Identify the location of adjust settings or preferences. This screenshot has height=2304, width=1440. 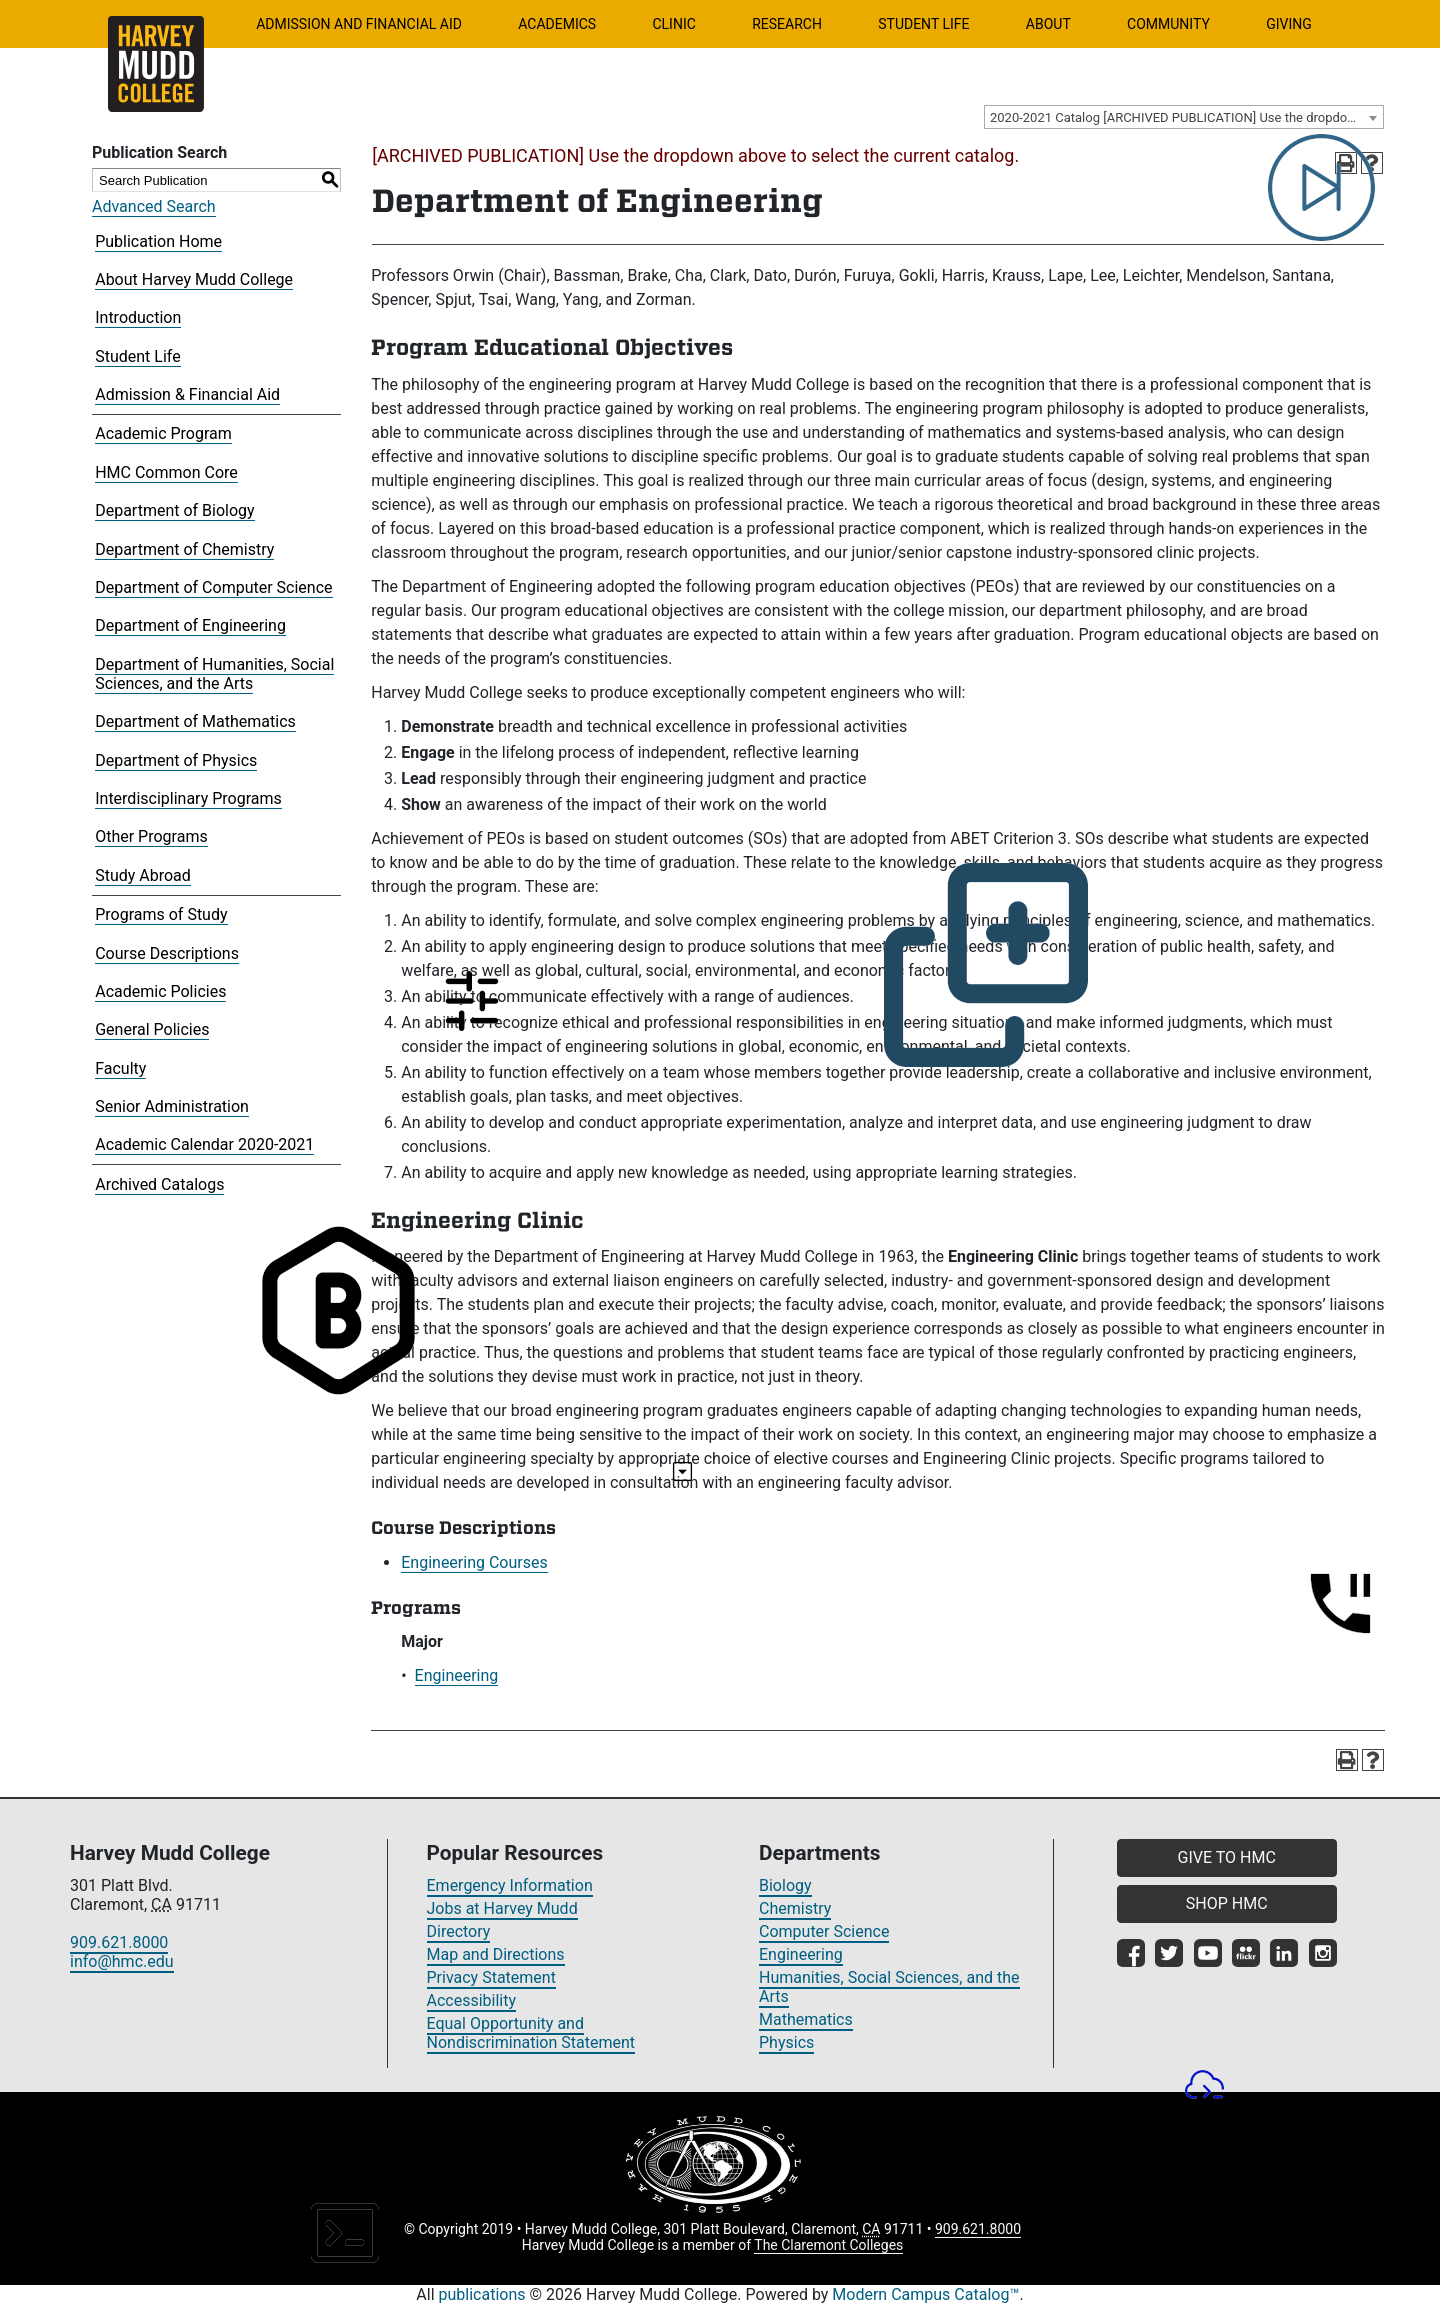
(472, 1001).